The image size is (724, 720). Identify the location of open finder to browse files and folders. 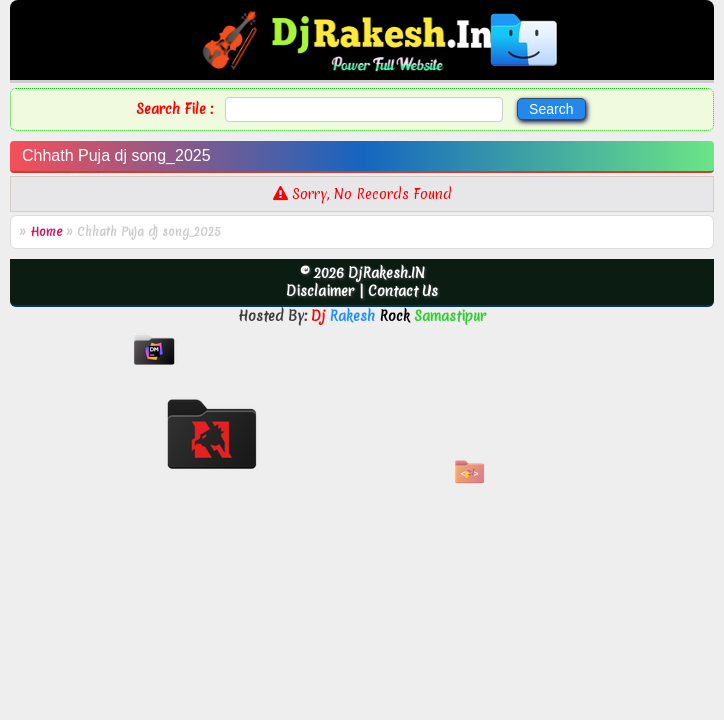
(523, 41).